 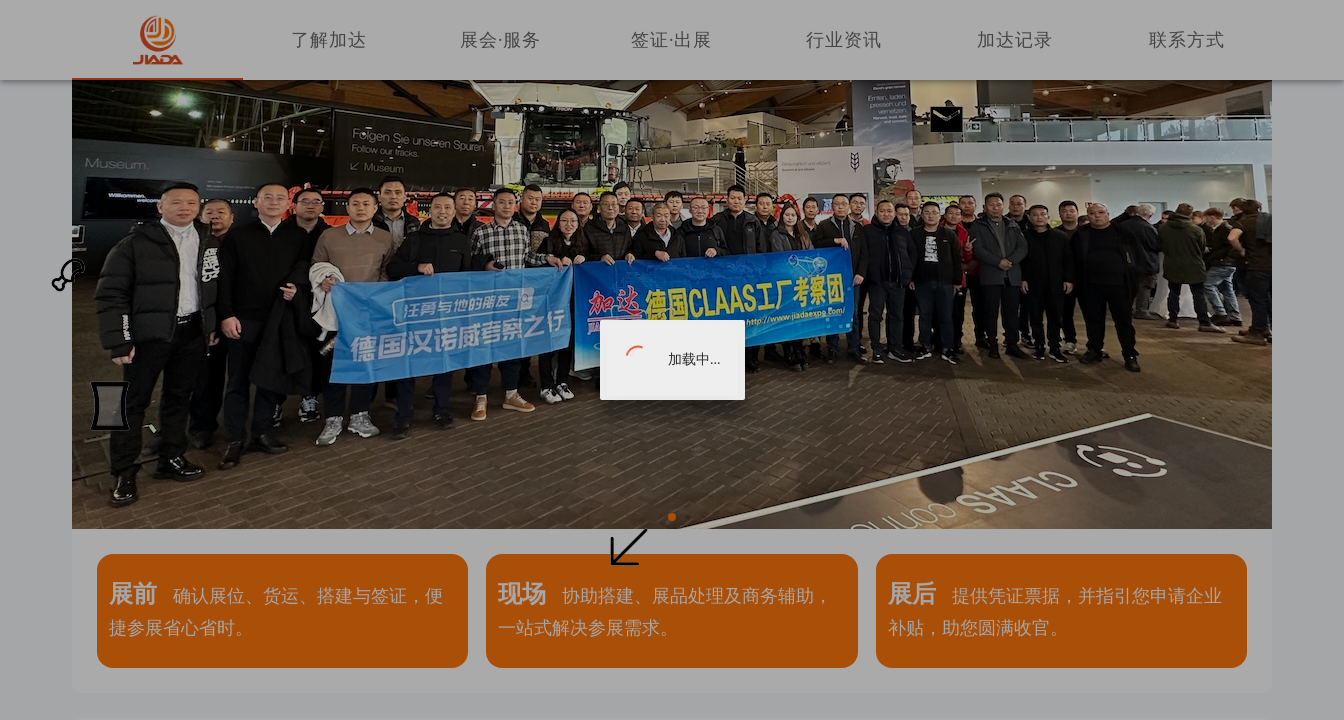 I want to click on switch to vertical panorama mode, so click(x=110, y=406).